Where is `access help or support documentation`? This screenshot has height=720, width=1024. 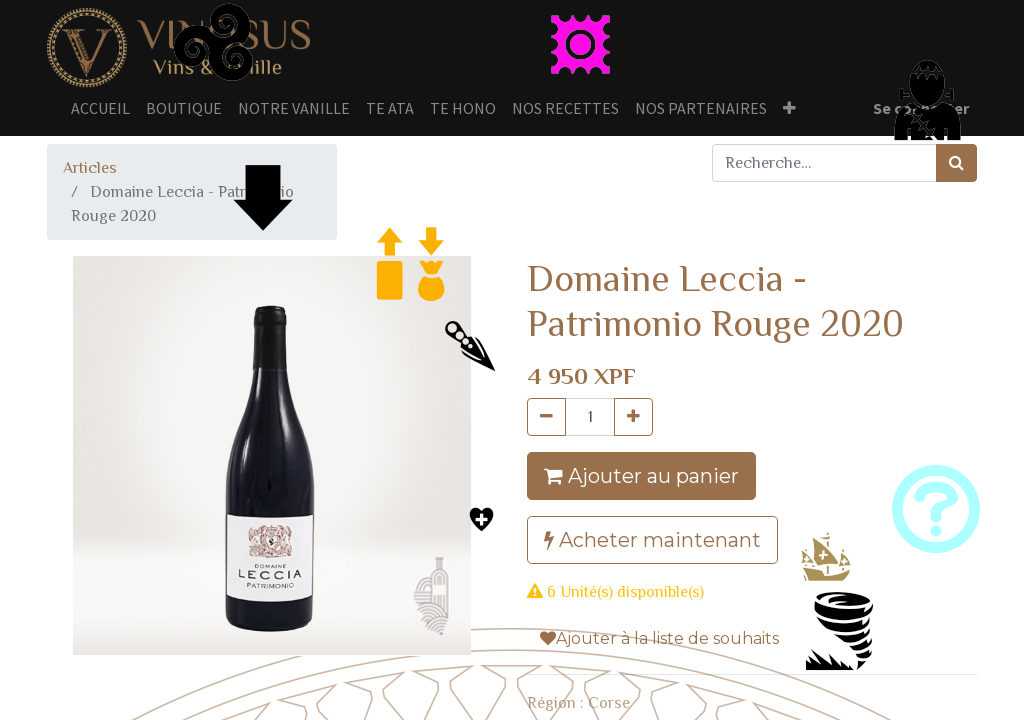
access help or support documentation is located at coordinates (936, 509).